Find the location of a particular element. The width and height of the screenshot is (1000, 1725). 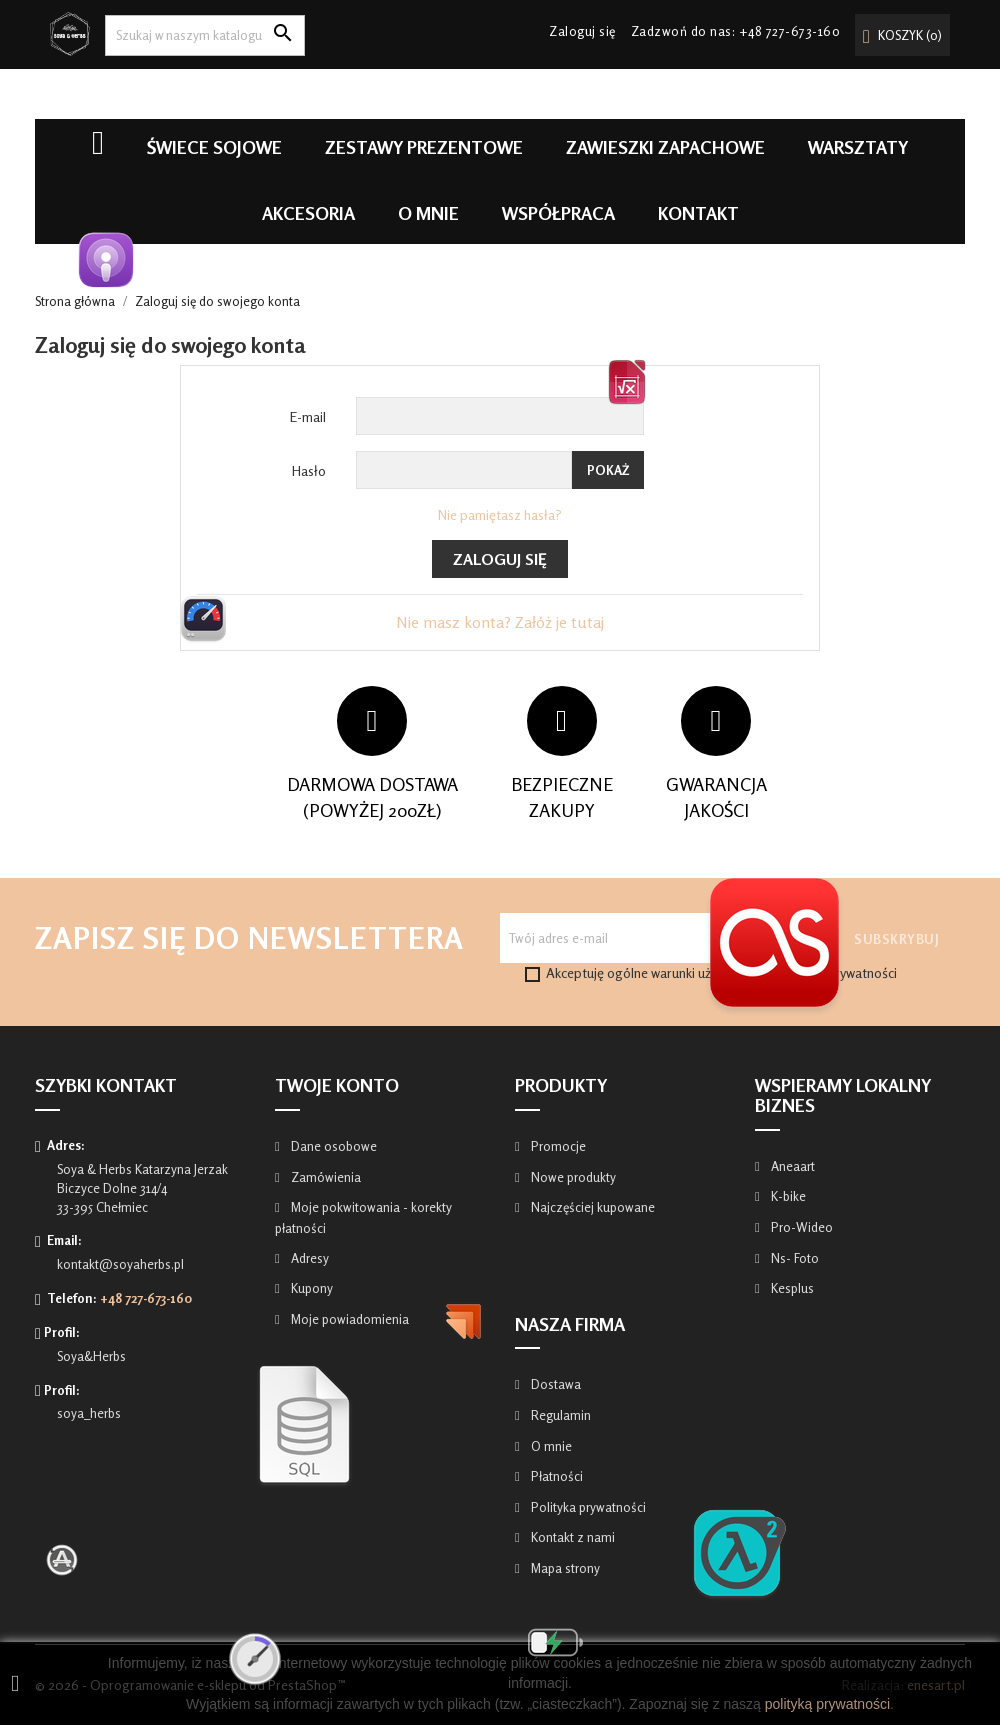

open the Last.fm app is located at coordinates (774, 942).